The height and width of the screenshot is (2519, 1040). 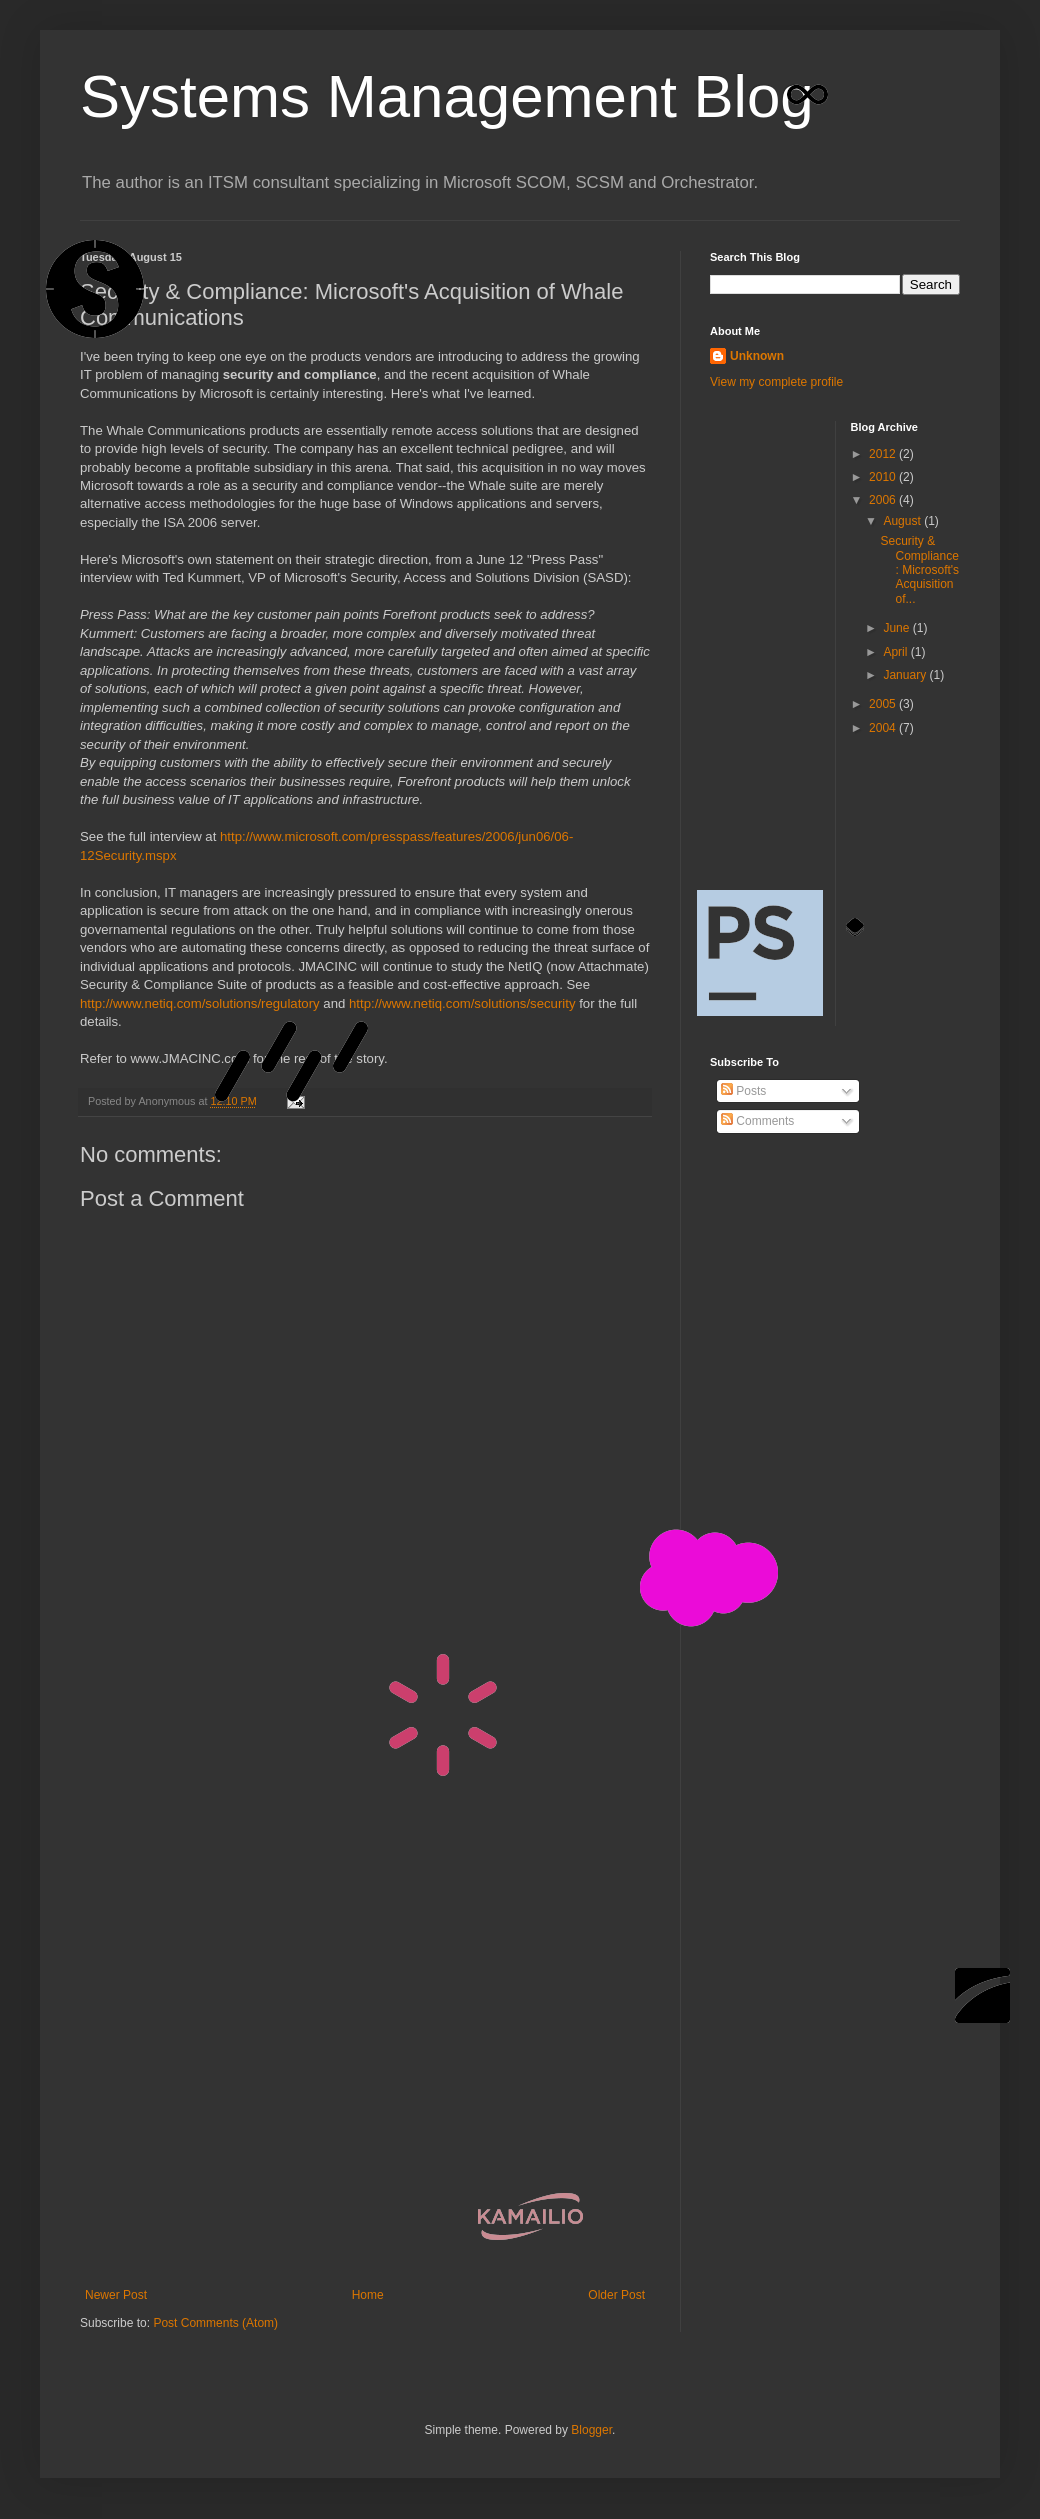 What do you see at coordinates (95, 289) in the screenshot?
I see `visit Stryker Corporation website` at bounding box center [95, 289].